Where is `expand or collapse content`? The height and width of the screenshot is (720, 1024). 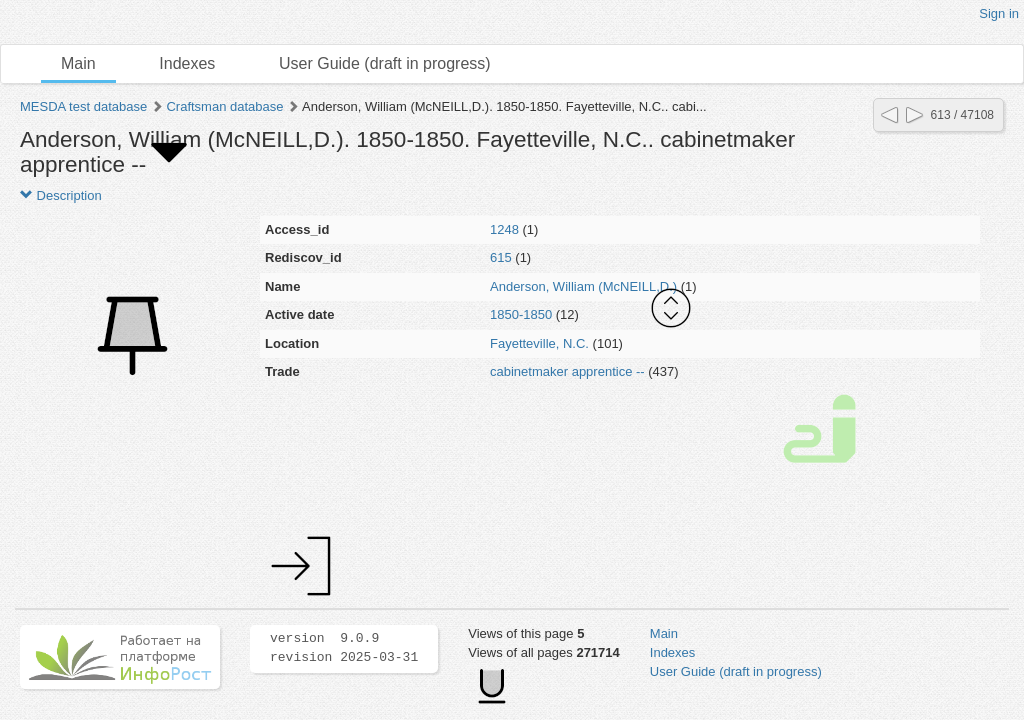
expand or collapse content is located at coordinates (671, 308).